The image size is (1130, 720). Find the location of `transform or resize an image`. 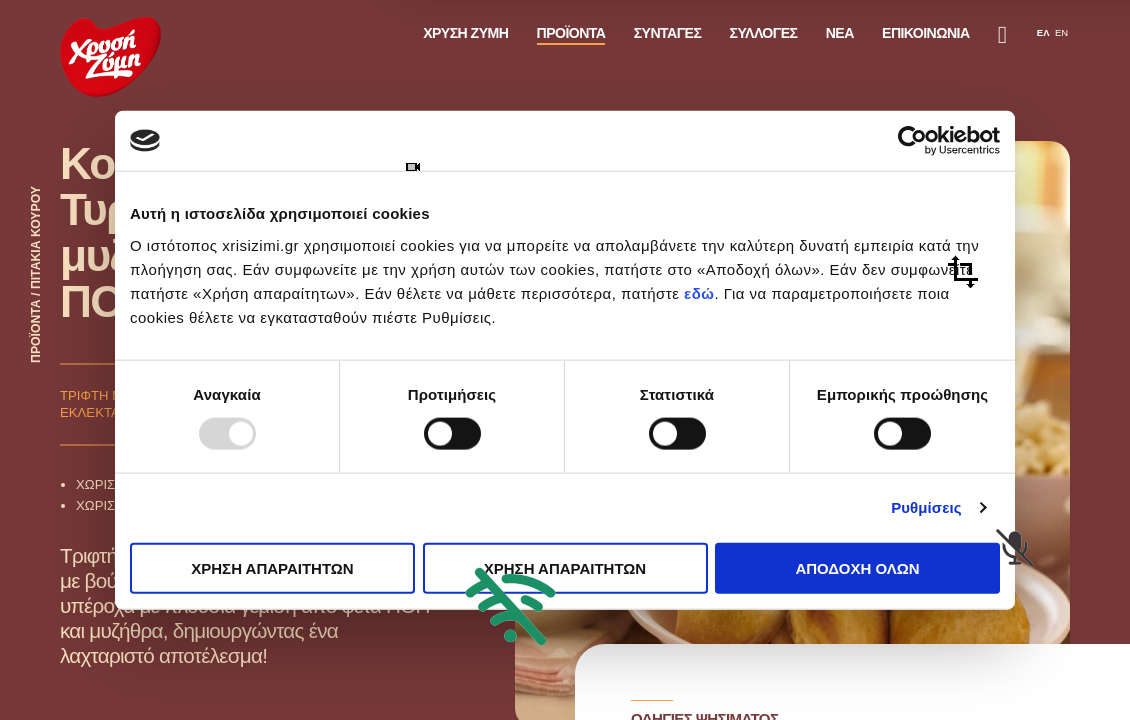

transform or resize an image is located at coordinates (963, 272).